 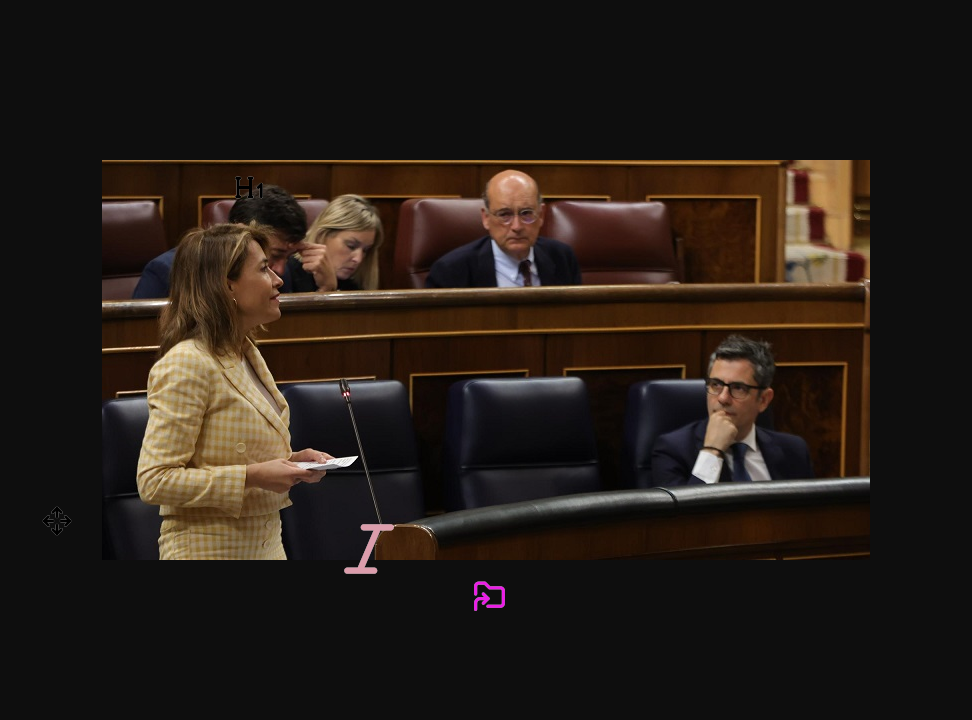 I want to click on create a symbolic link to this folder, so click(x=489, y=595).